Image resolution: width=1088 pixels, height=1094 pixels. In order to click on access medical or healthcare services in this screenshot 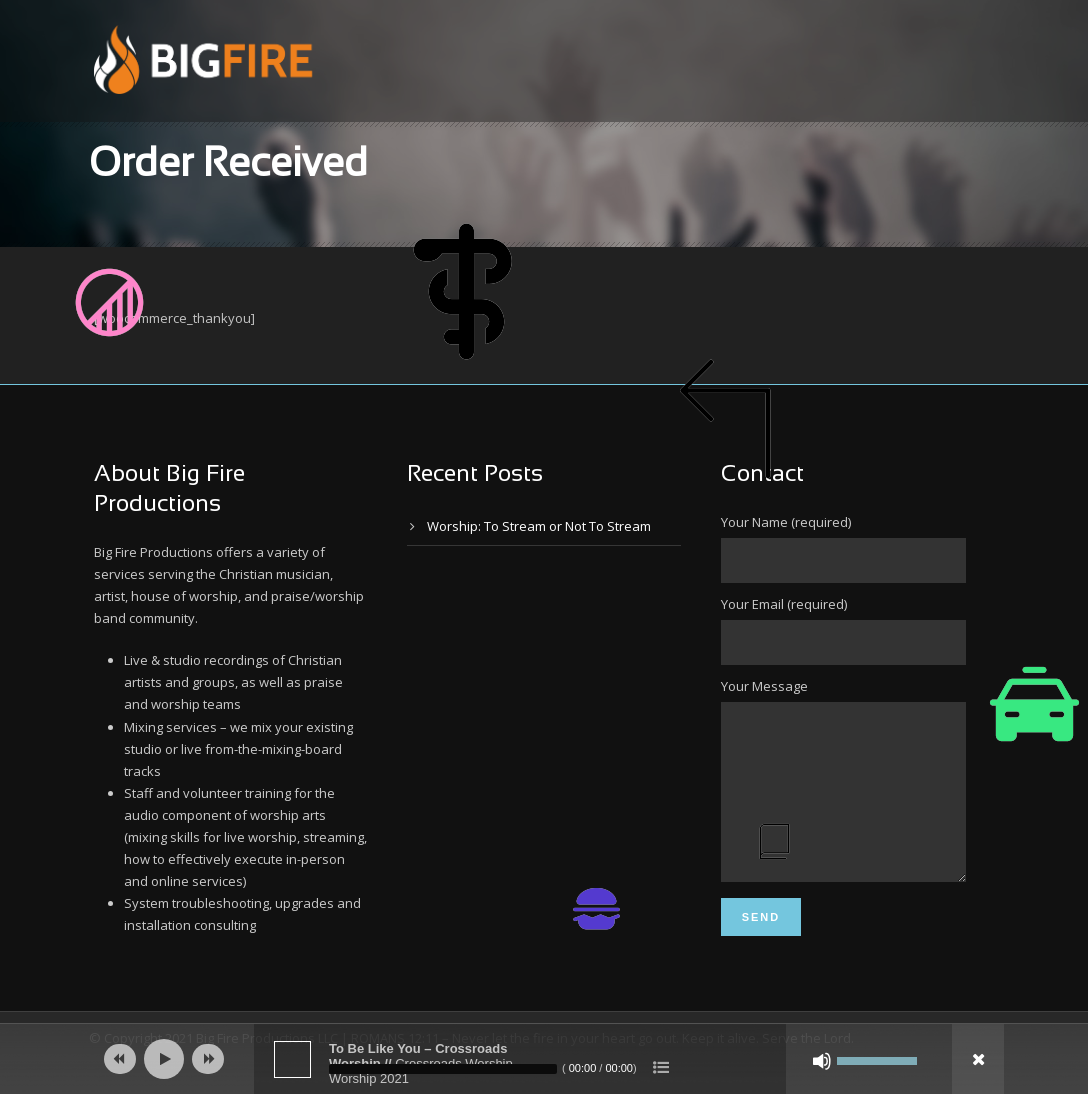, I will do `click(466, 291)`.